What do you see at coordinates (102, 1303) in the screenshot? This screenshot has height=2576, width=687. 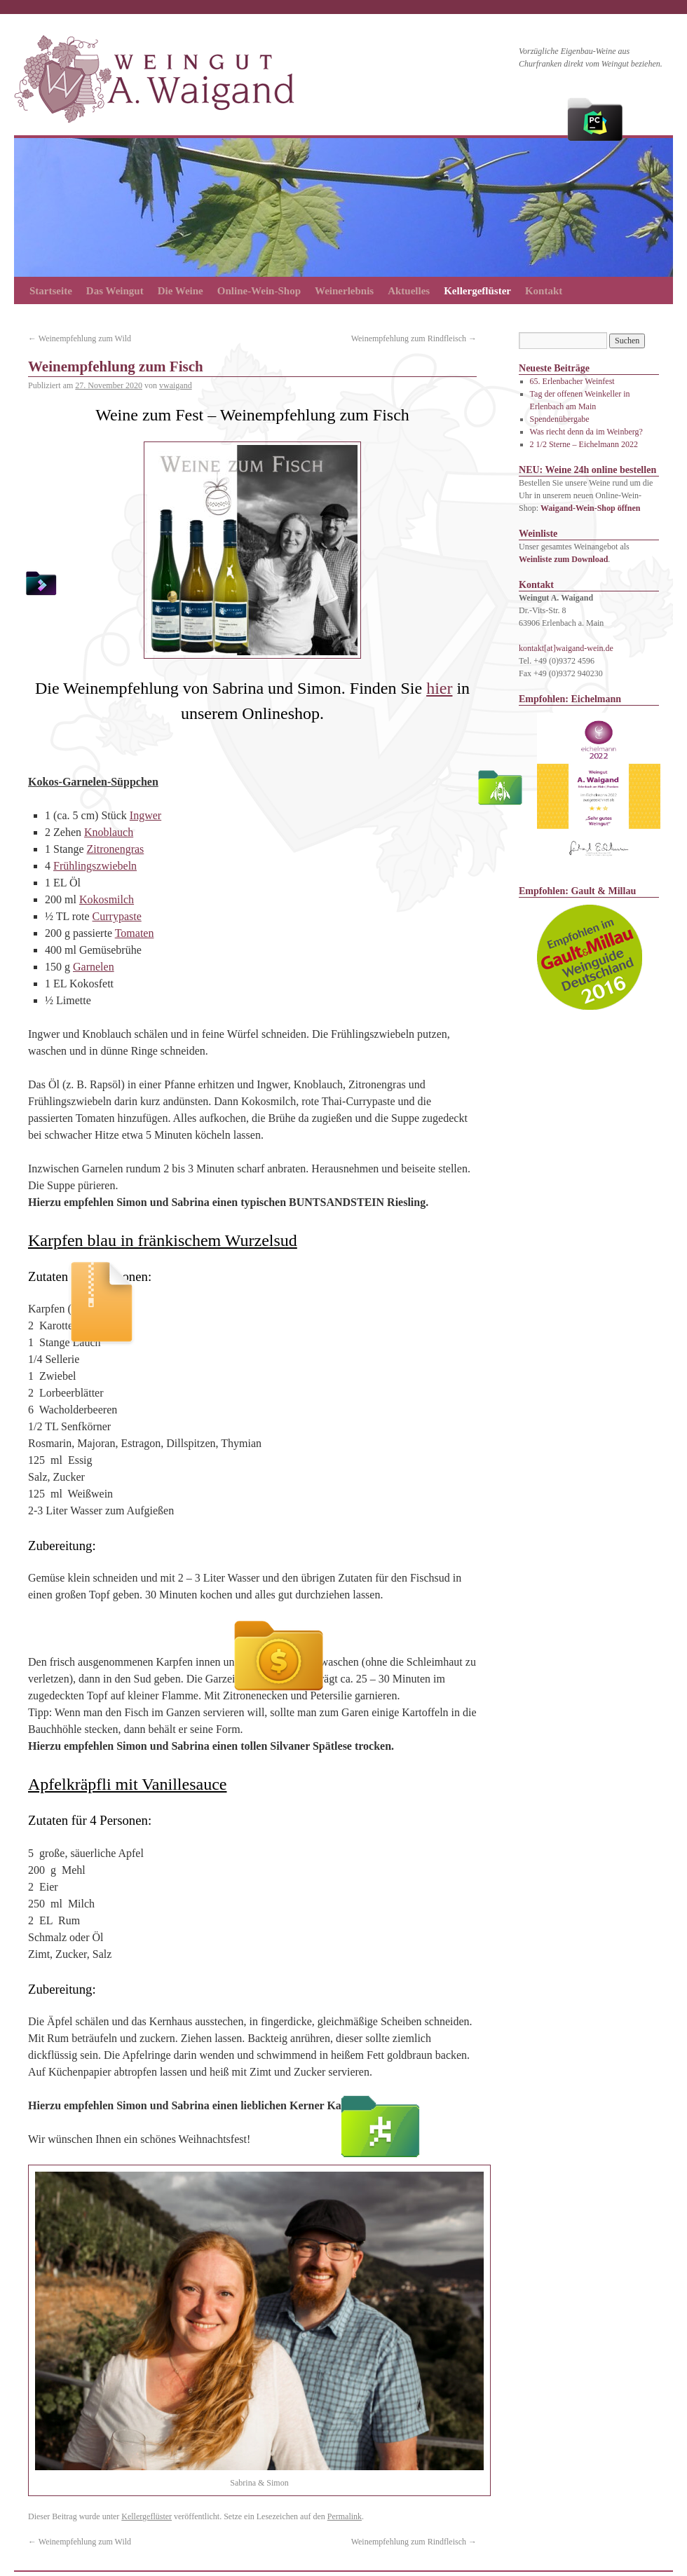 I see `a compressed zip file` at bounding box center [102, 1303].